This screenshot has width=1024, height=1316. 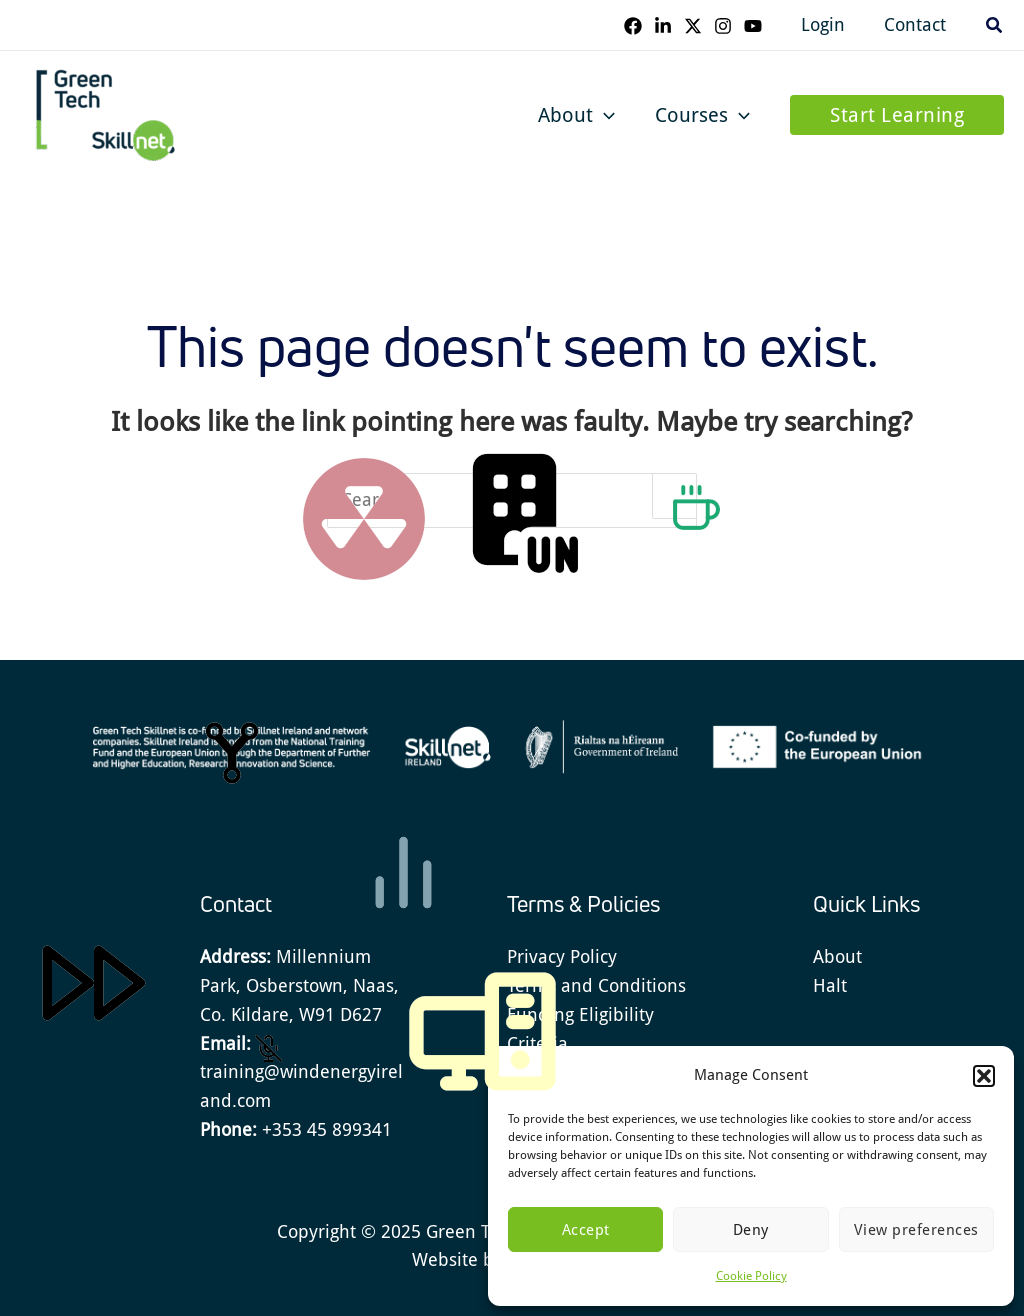 I want to click on access united nations building or headquarters, so click(x=521, y=509).